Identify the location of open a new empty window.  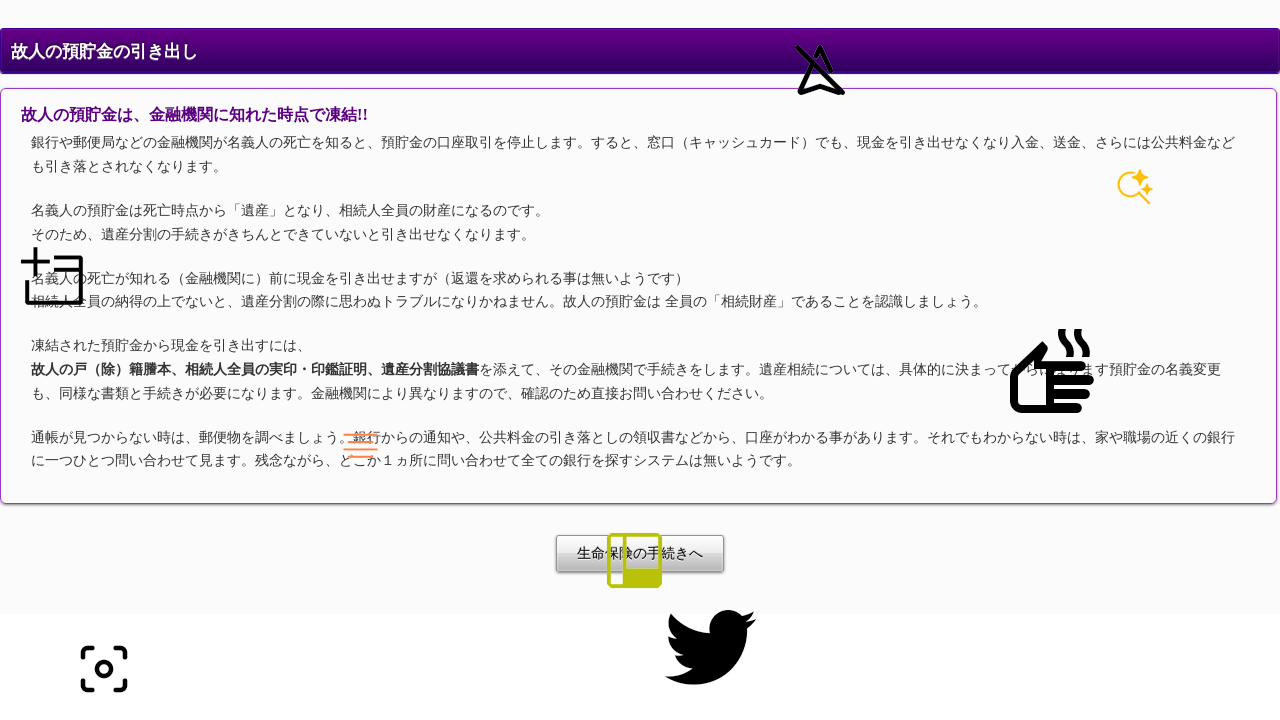
(54, 276).